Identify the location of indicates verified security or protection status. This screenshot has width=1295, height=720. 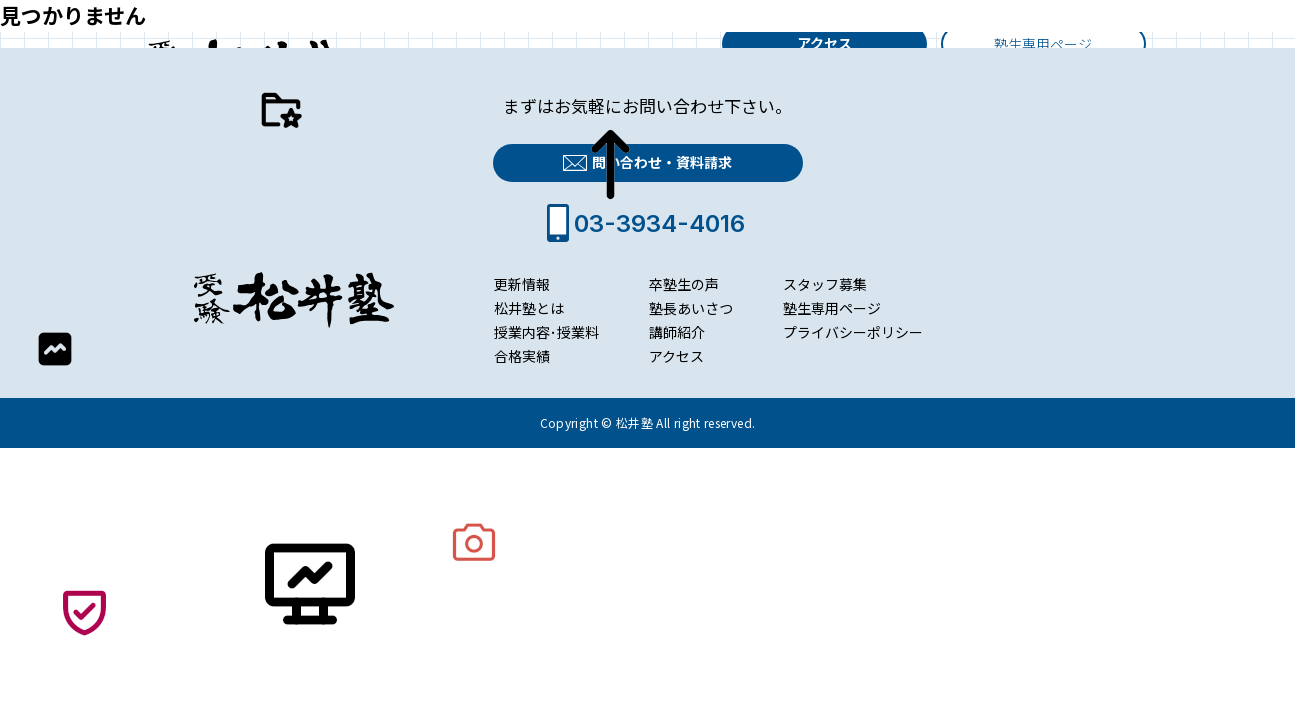
(84, 610).